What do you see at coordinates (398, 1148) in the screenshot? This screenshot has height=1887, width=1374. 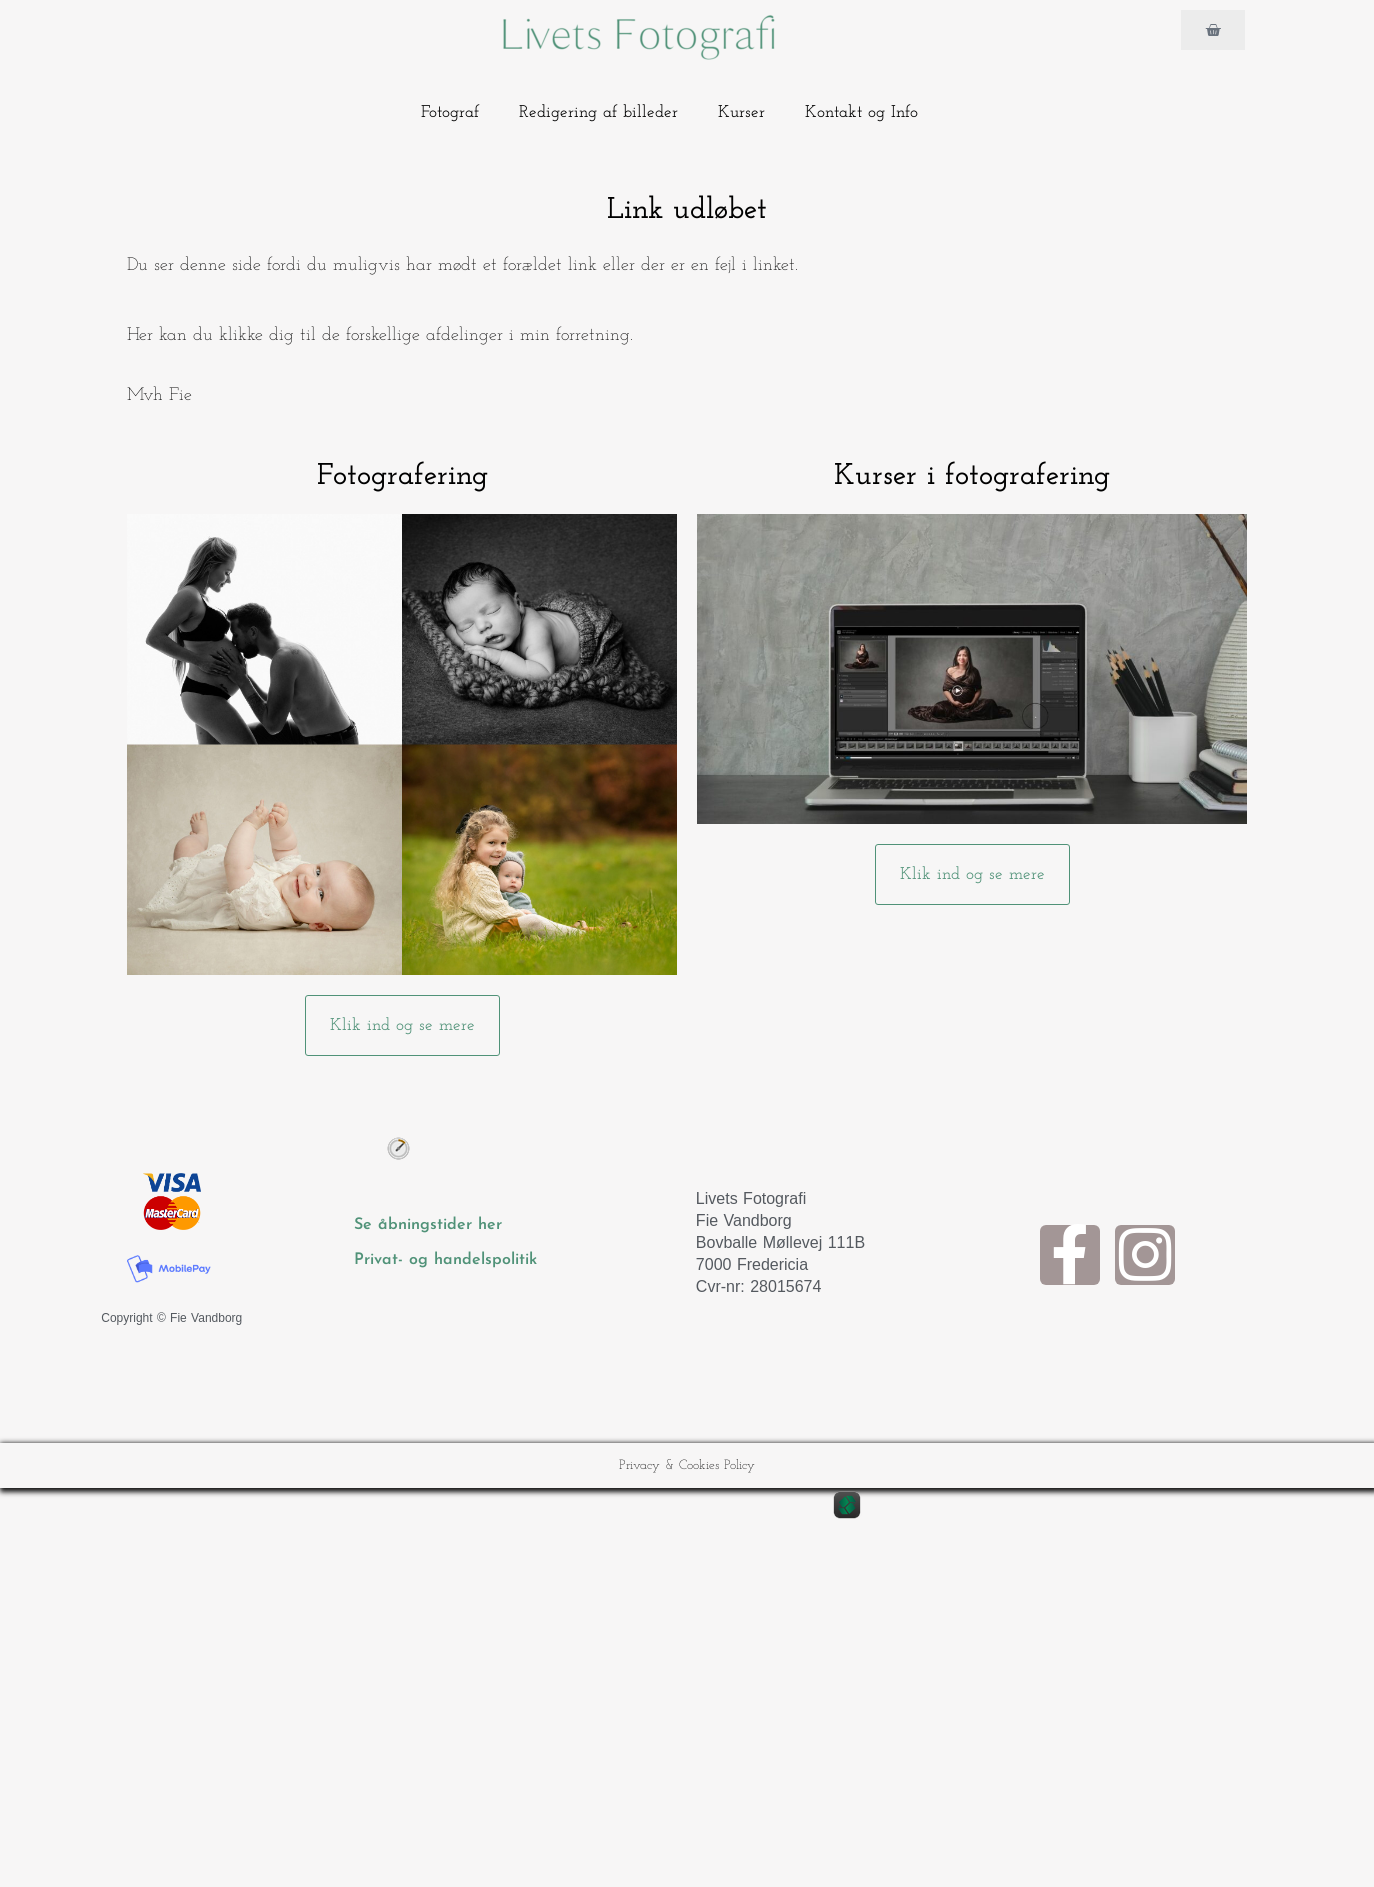 I see `open sysprof system profiler` at bounding box center [398, 1148].